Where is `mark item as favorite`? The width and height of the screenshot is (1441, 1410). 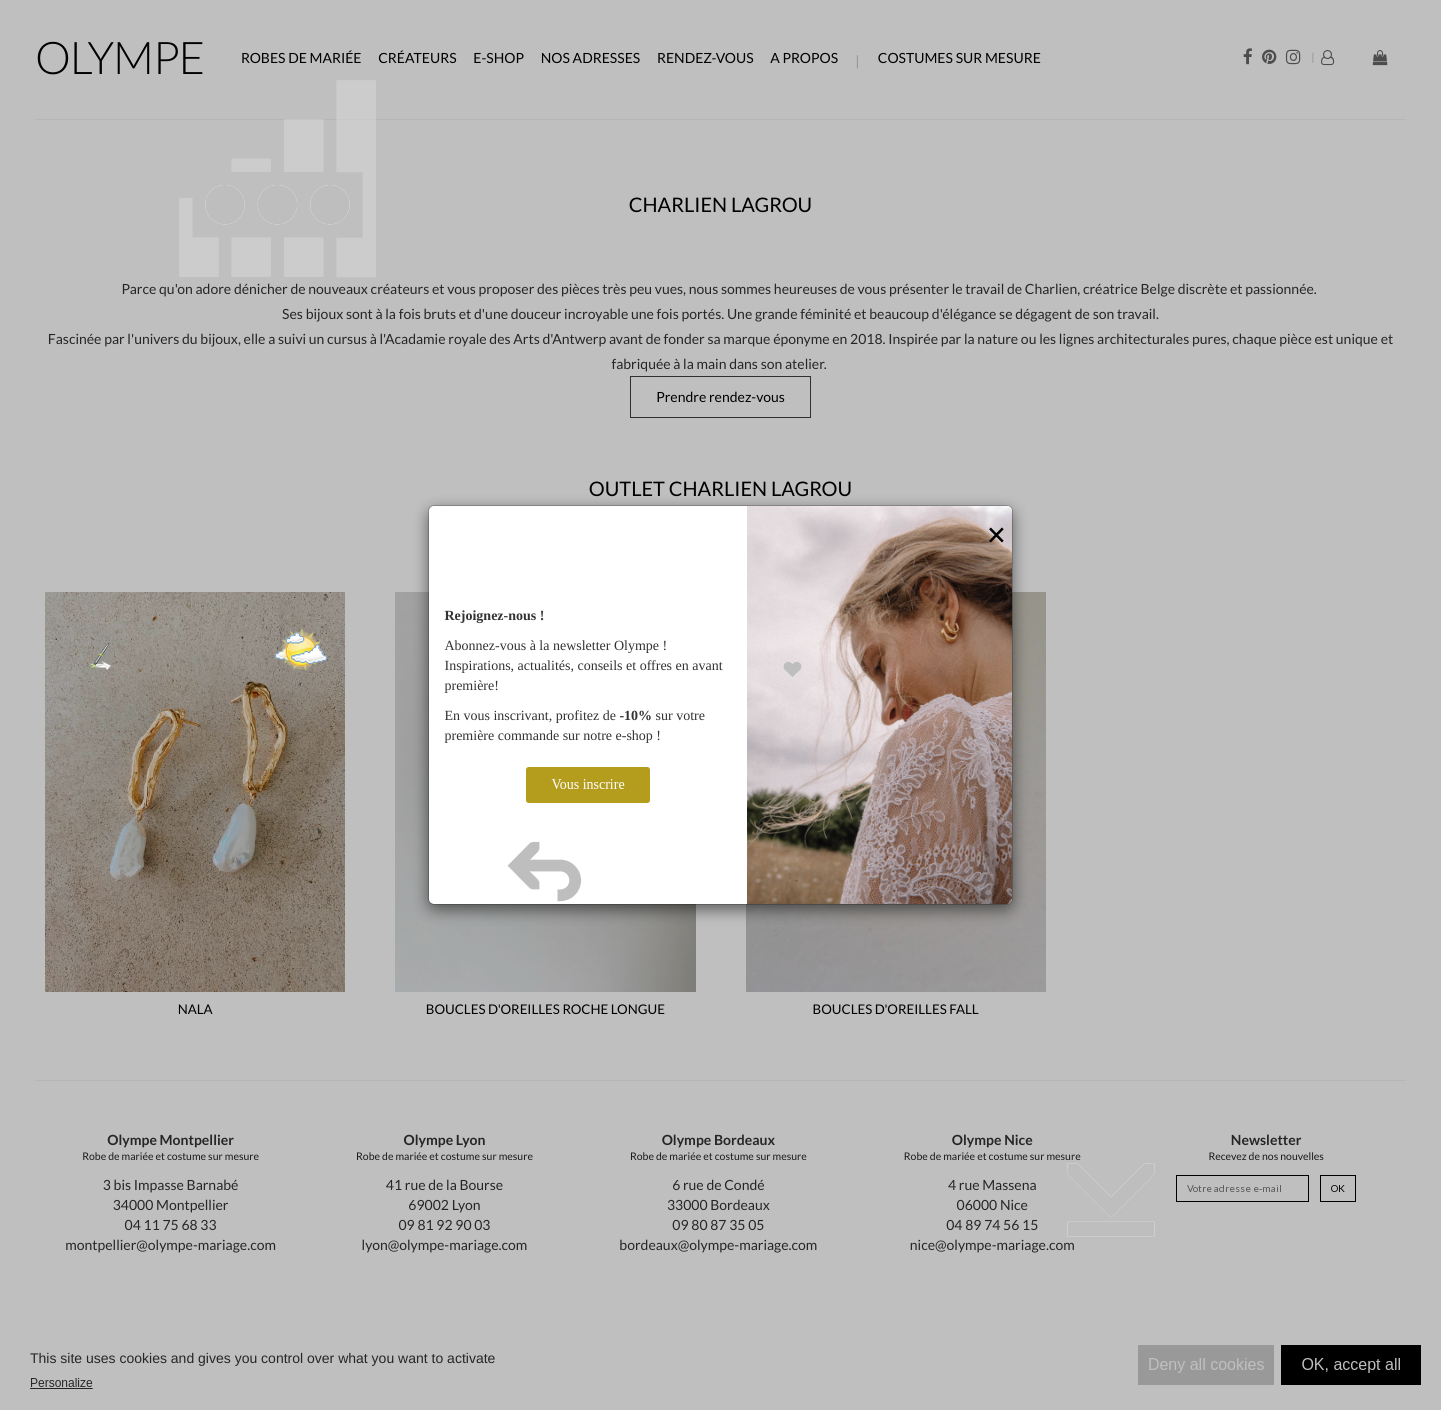
mark item as favorite is located at coordinates (792, 669).